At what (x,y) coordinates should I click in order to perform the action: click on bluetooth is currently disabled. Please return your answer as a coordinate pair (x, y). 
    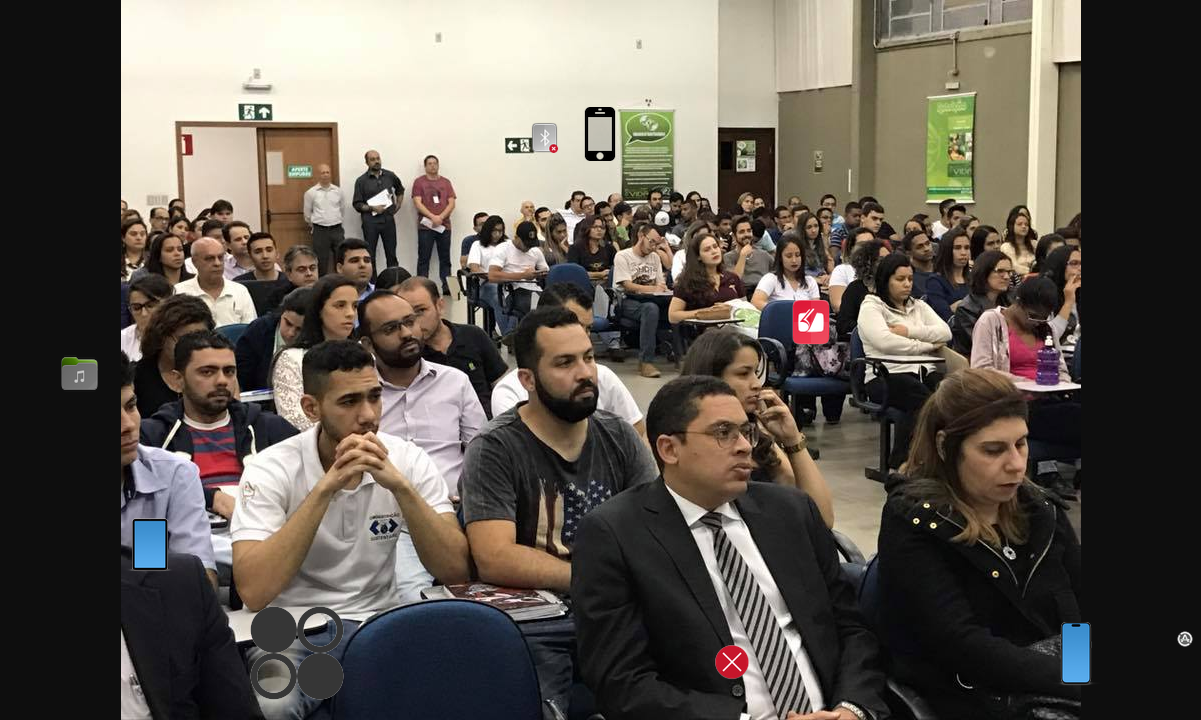
    Looking at the image, I should click on (544, 137).